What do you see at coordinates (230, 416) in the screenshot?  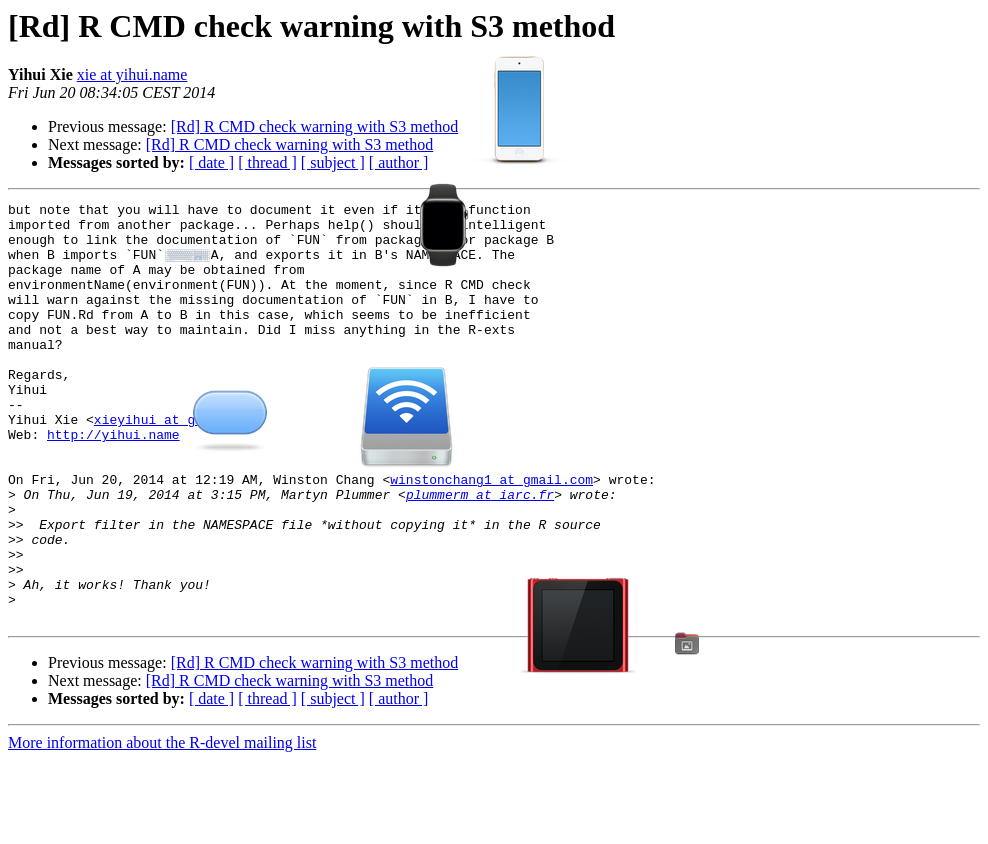 I see `add or manage labels for items` at bounding box center [230, 416].